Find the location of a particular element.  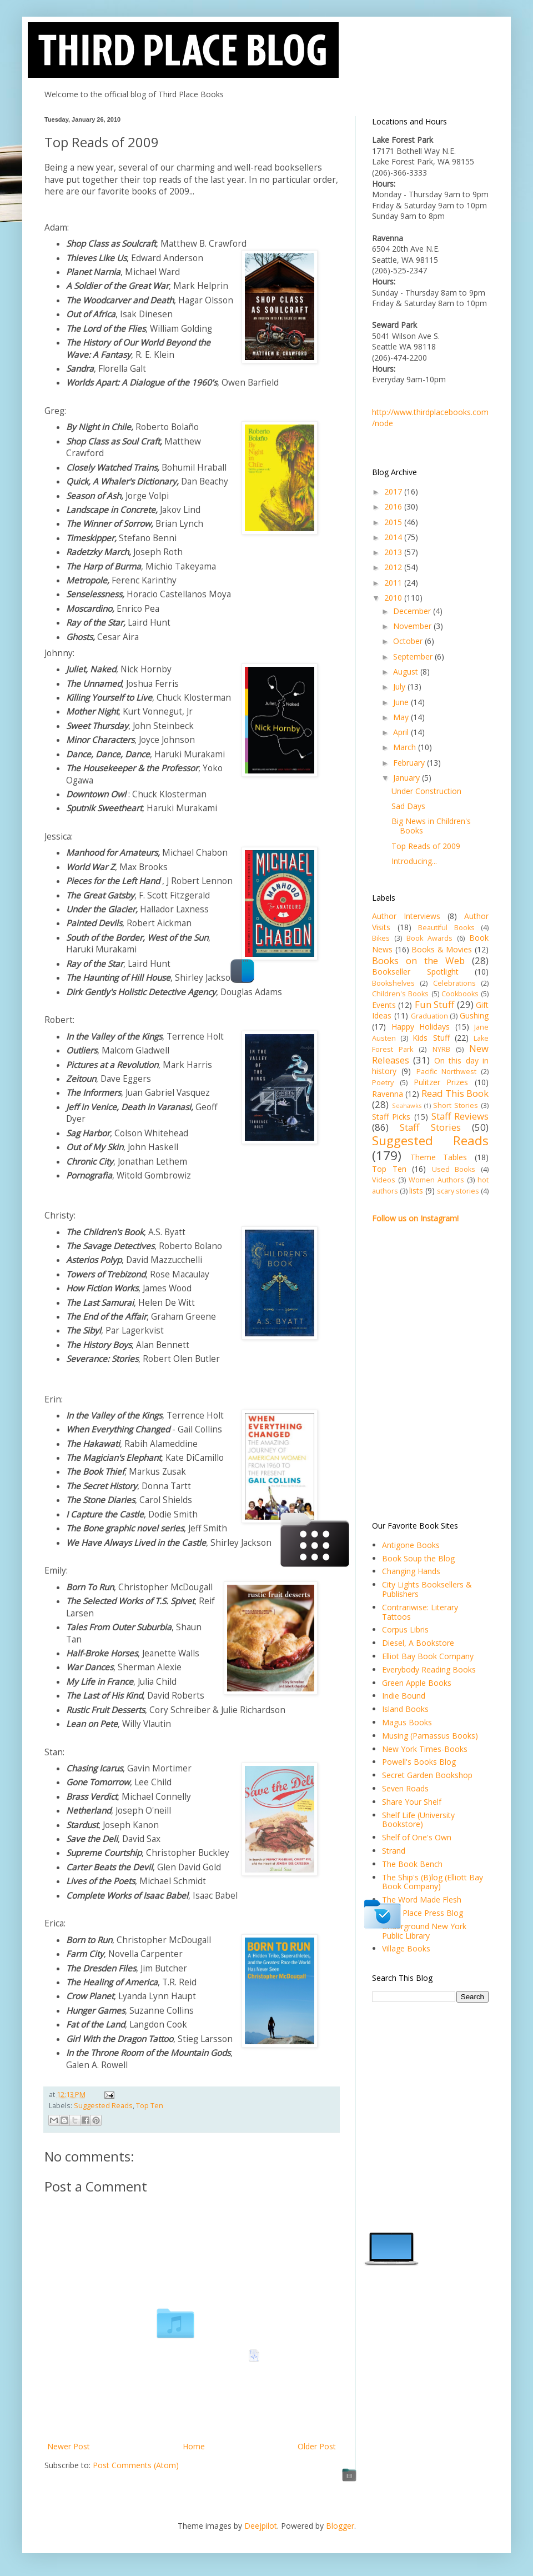

open Rectangle window management app is located at coordinates (242, 971).